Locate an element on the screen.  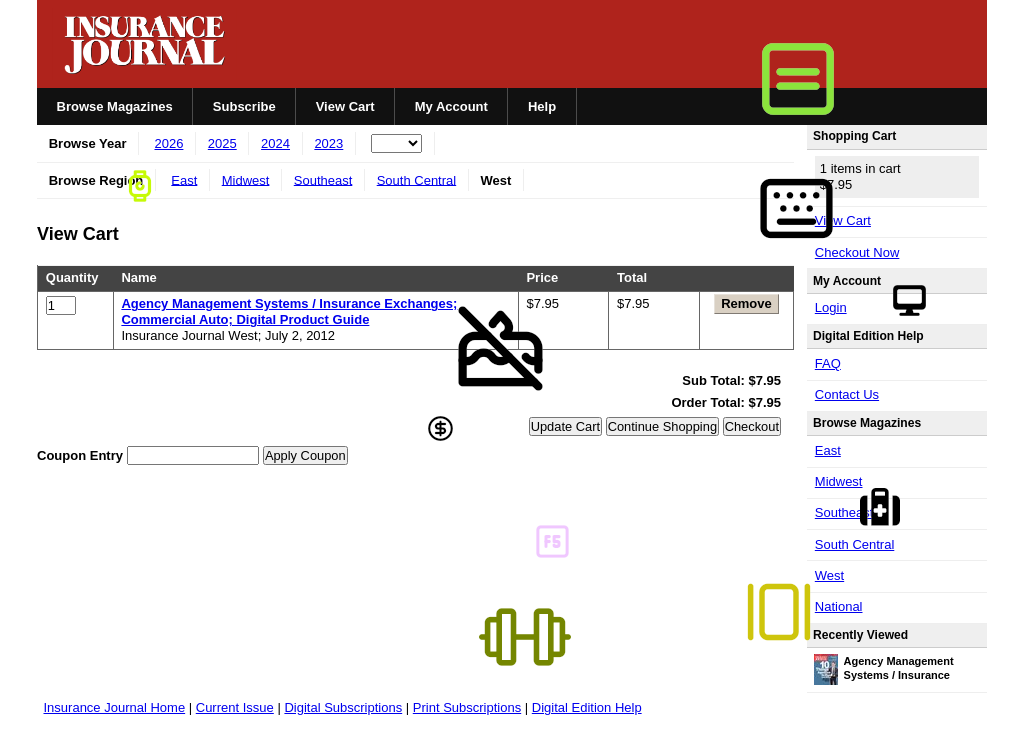
indicates equality or comparison function is located at coordinates (798, 79).